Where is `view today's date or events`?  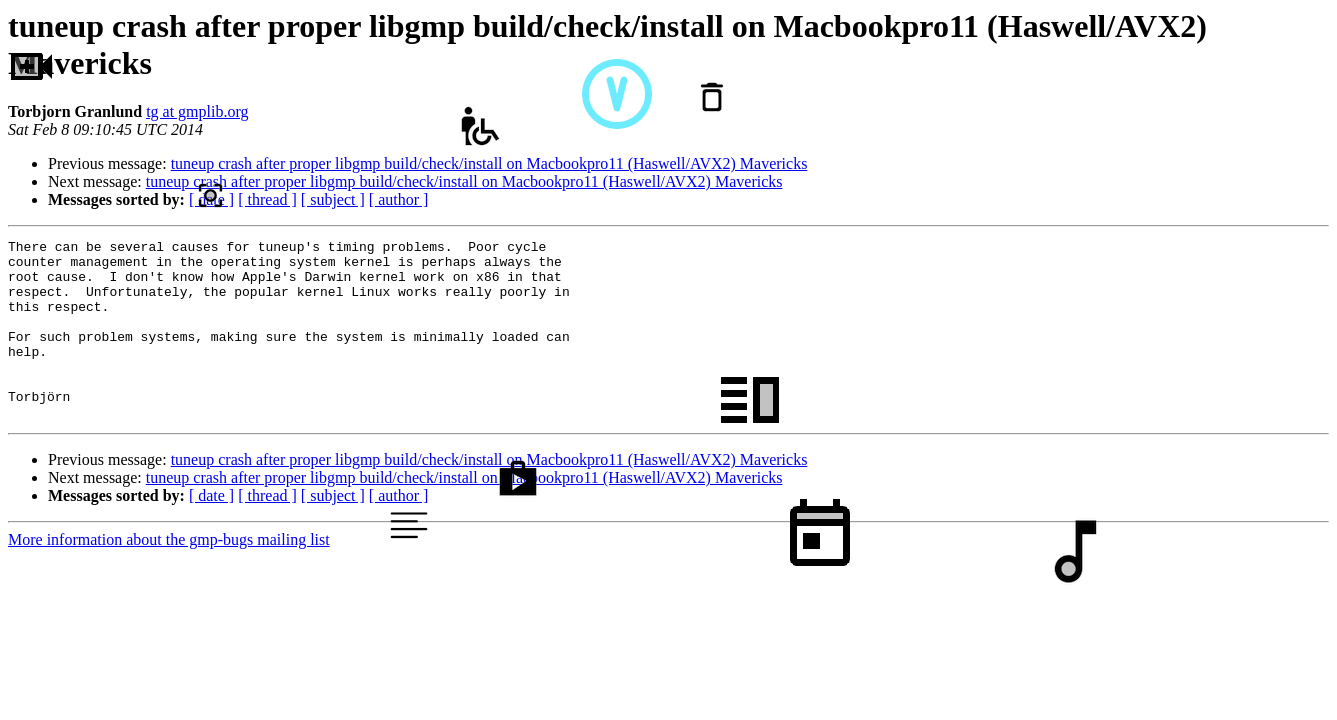 view today's date or events is located at coordinates (820, 536).